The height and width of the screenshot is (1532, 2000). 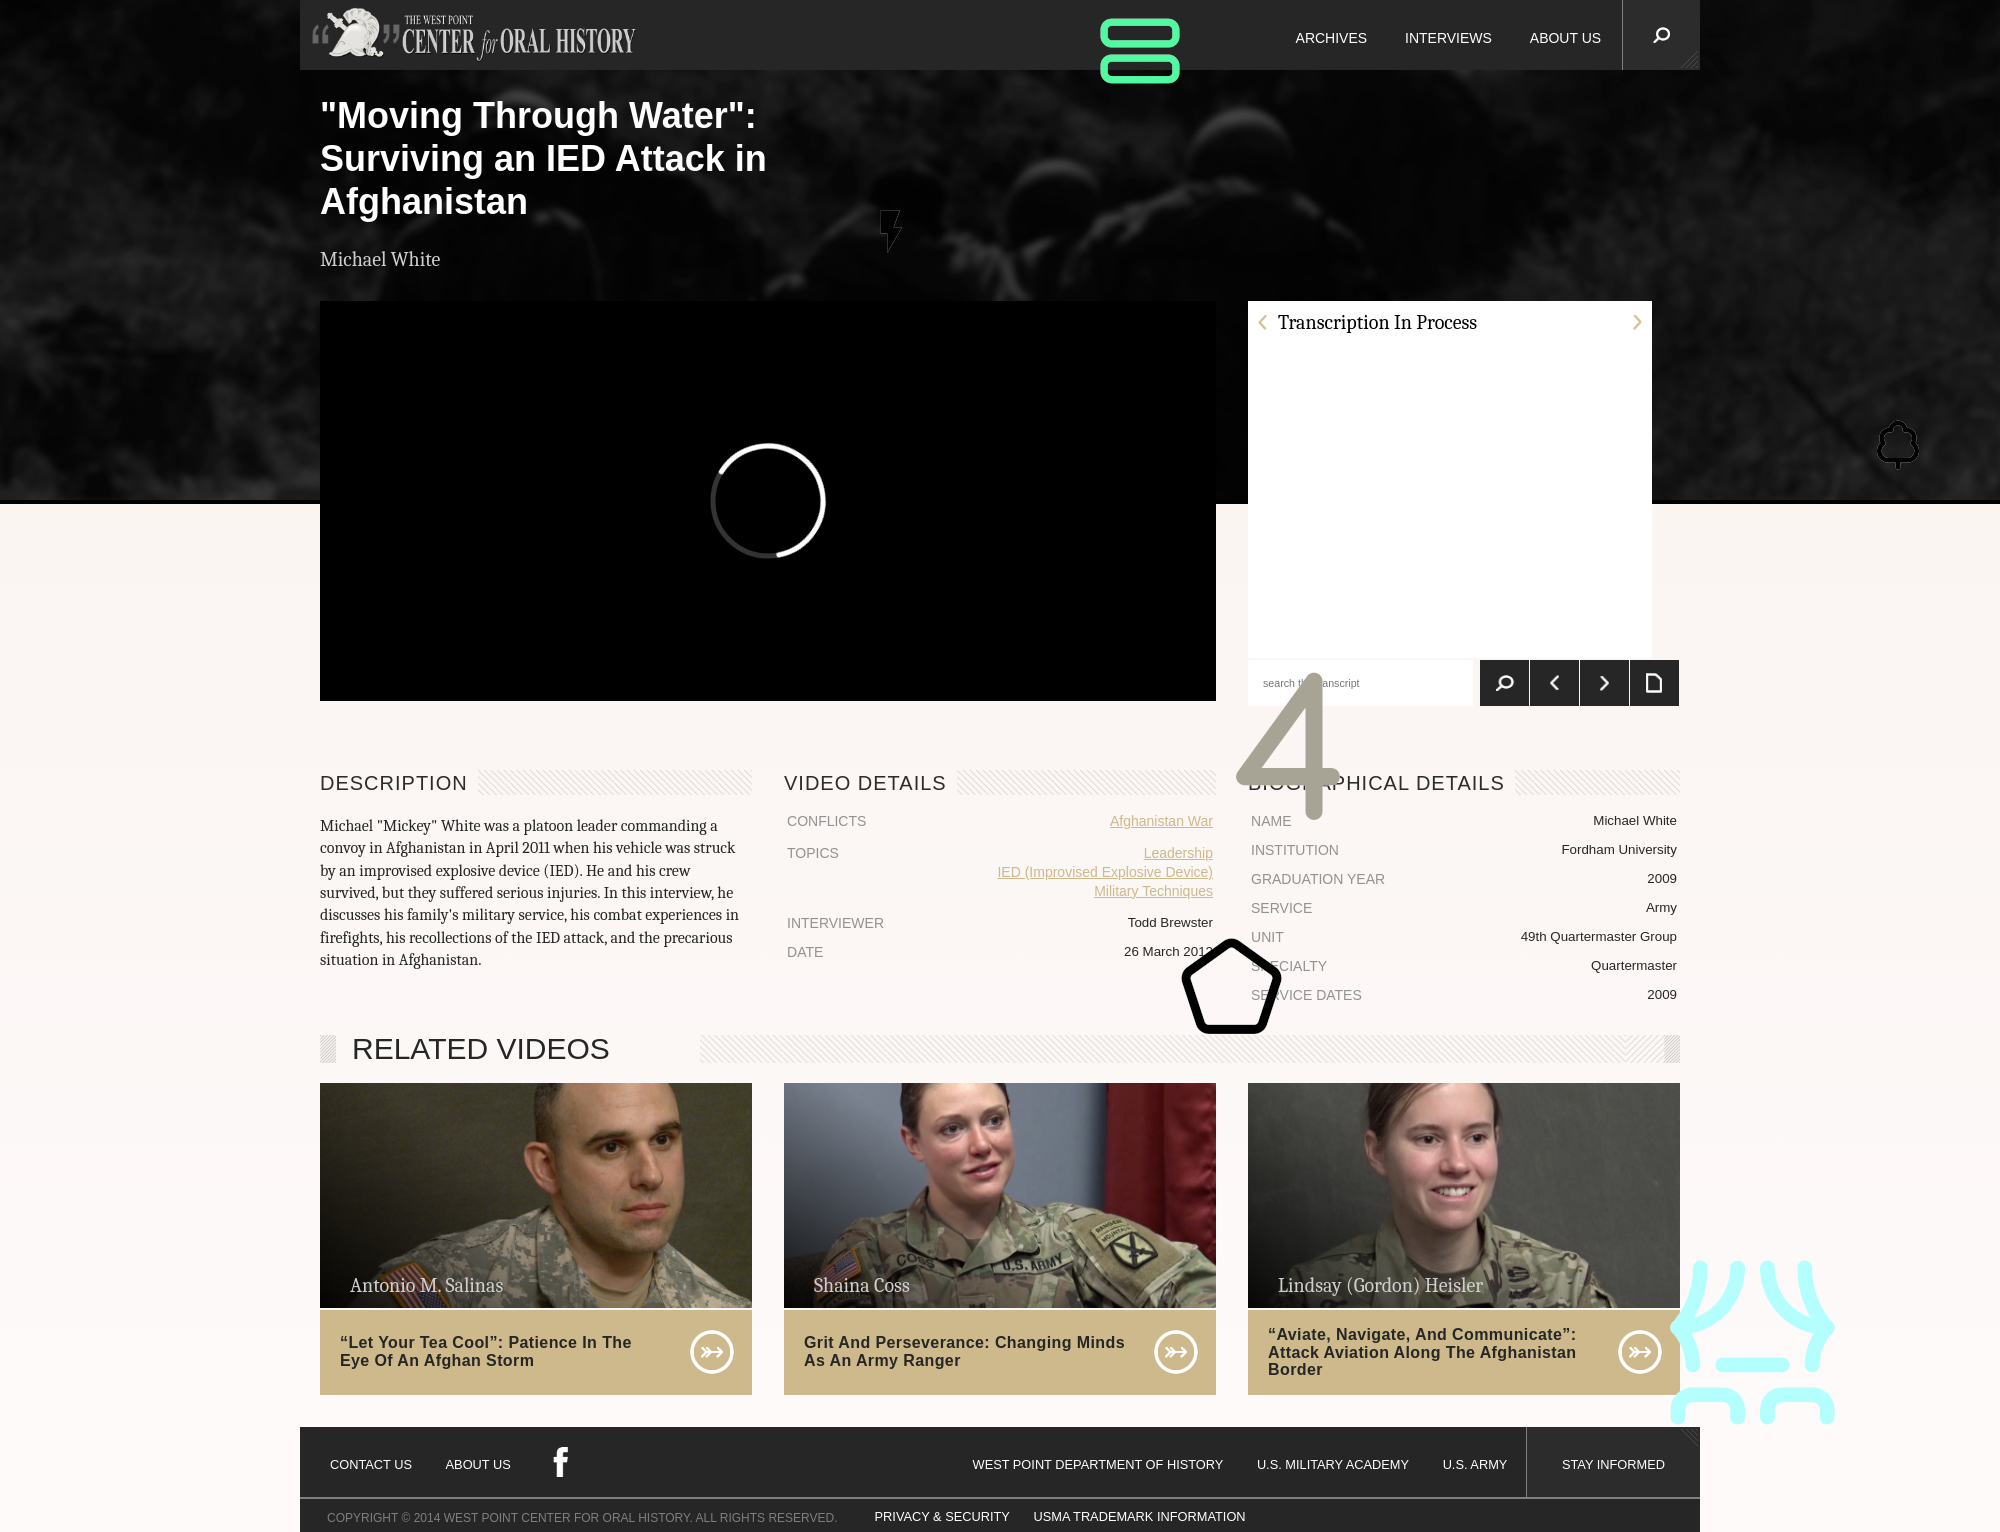 What do you see at coordinates (1288, 742) in the screenshot?
I see `indicates step 4 in a multi-step process` at bounding box center [1288, 742].